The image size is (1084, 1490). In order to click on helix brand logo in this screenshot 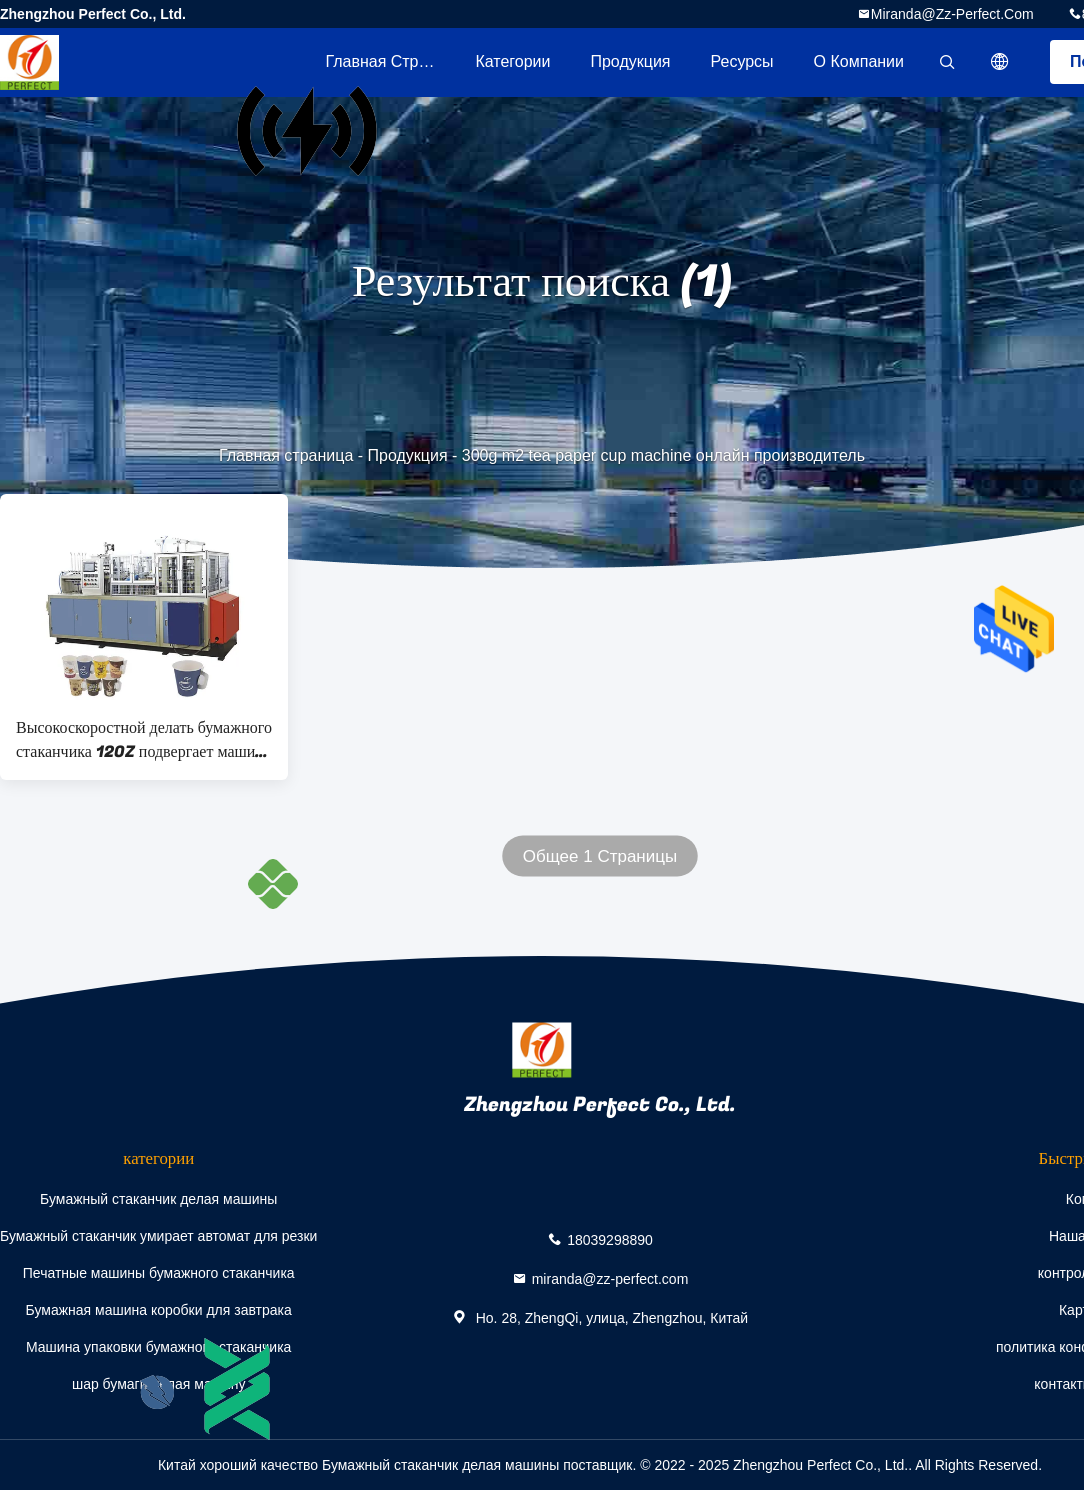, I will do `click(237, 1389)`.